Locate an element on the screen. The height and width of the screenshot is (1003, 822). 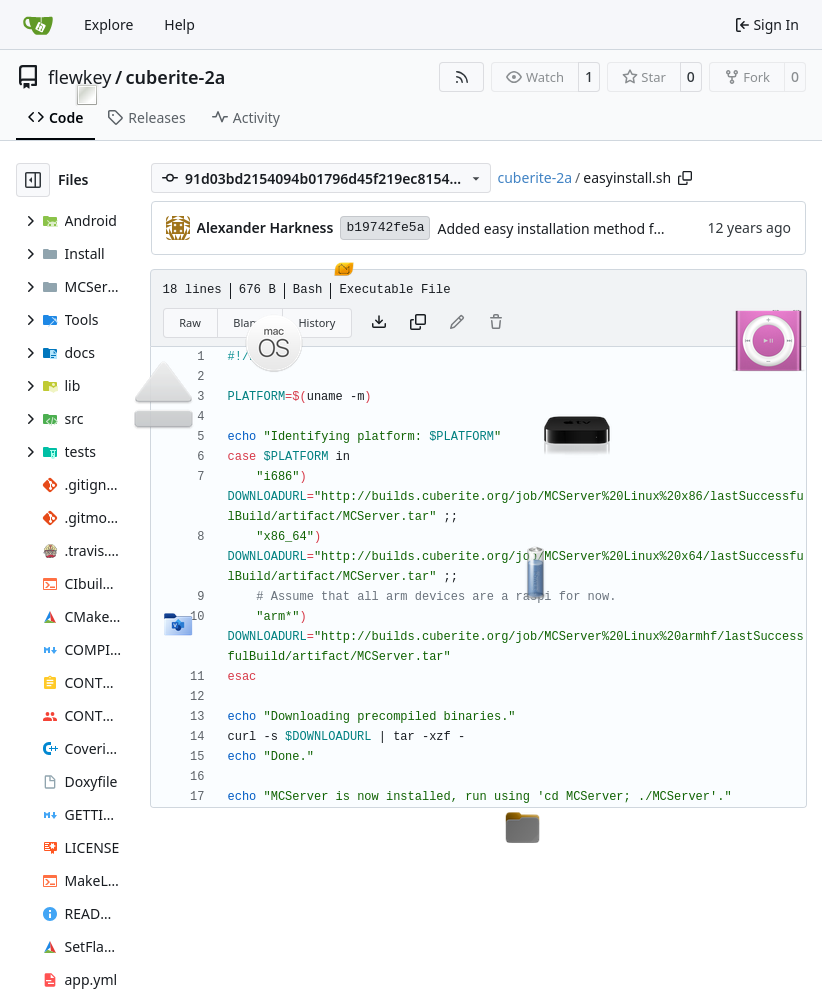
iPod shuffle device connected is located at coordinates (768, 340).